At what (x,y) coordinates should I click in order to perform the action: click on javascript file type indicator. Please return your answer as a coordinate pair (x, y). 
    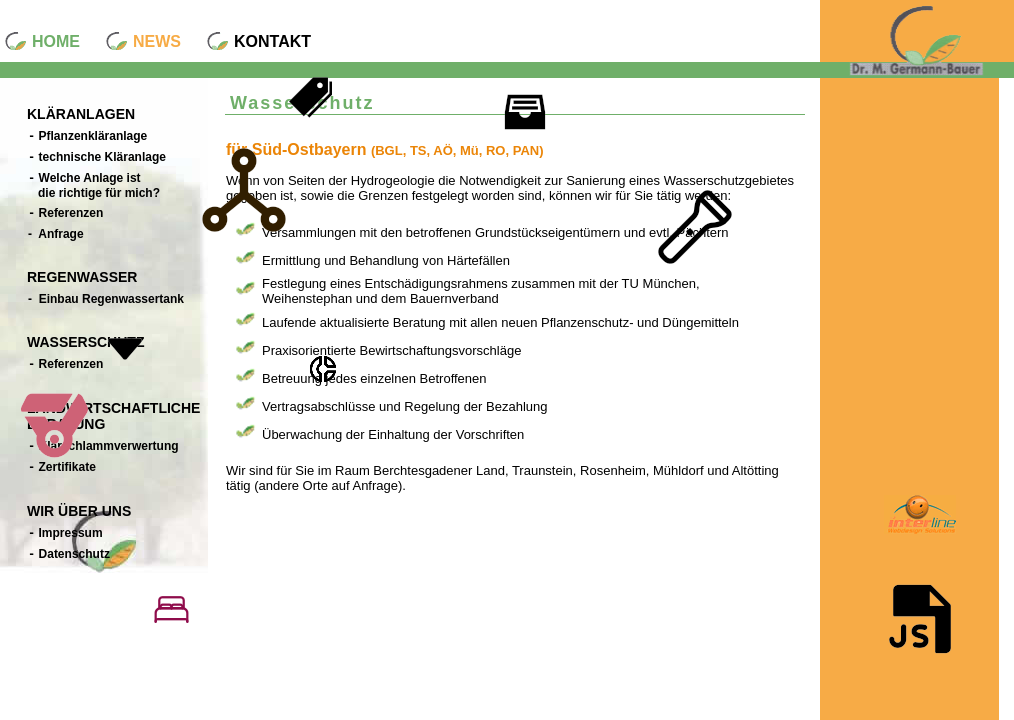
    Looking at the image, I should click on (922, 619).